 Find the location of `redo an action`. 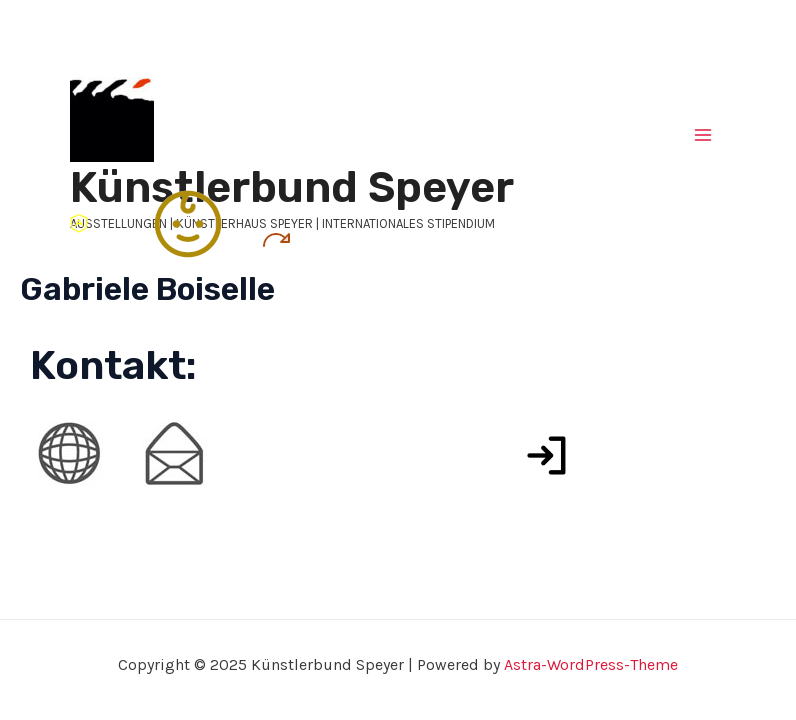

redo an action is located at coordinates (276, 239).